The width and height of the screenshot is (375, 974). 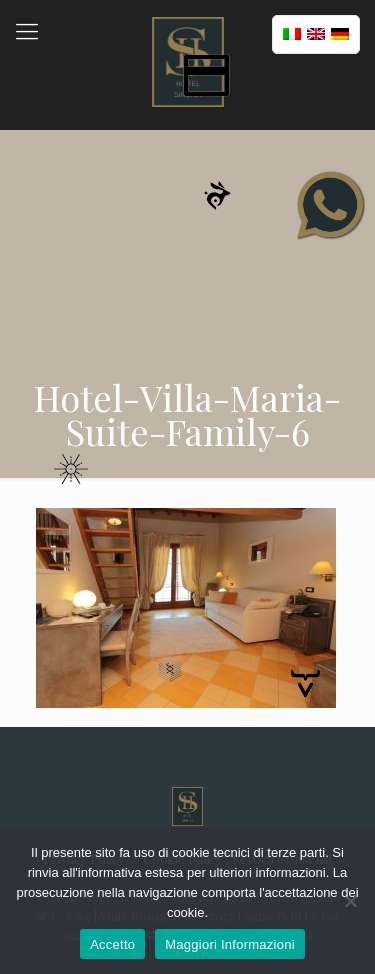 What do you see at coordinates (305, 683) in the screenshot?
I see `vaadin framework branding logo` at bounding box center [305, 683].